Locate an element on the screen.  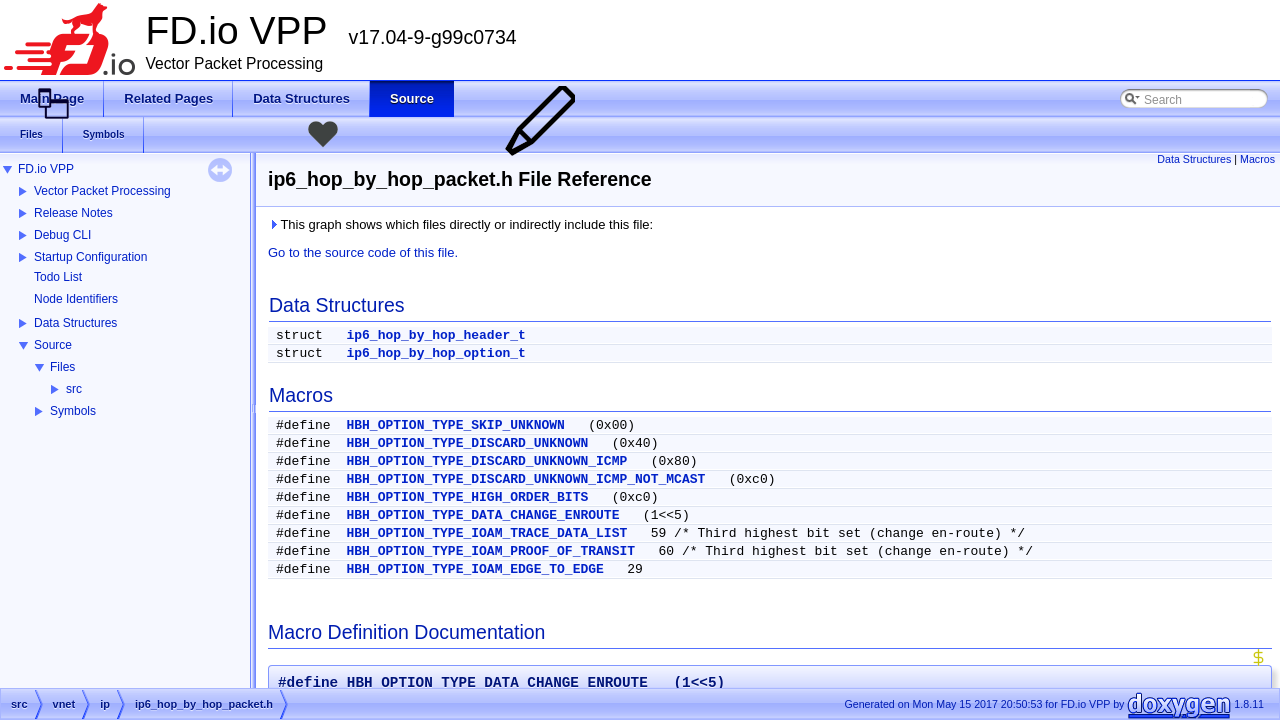
edit this item is located at coordinates (540, 121).